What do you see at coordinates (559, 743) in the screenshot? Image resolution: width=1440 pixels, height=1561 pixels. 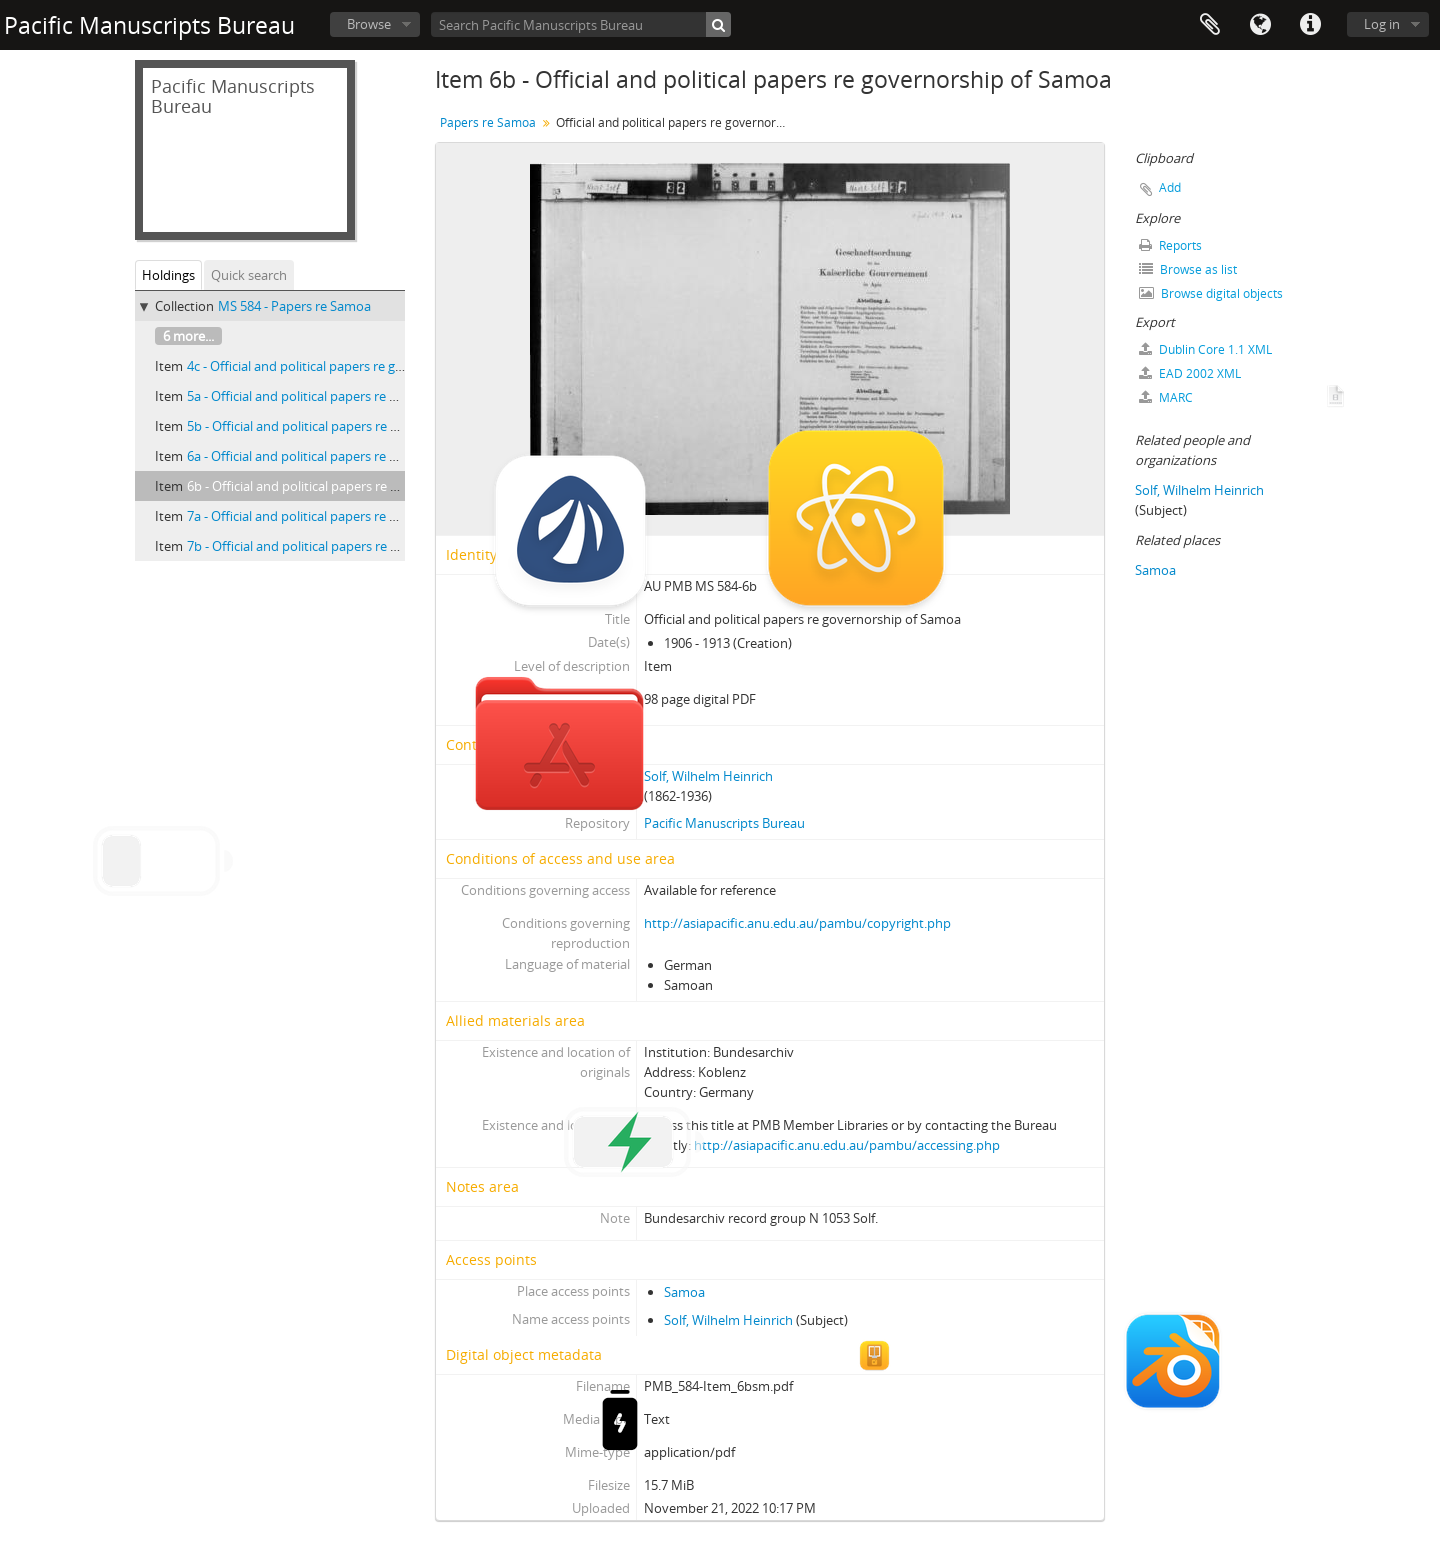 I see `open templates folder` at bounding box center [559, 743].